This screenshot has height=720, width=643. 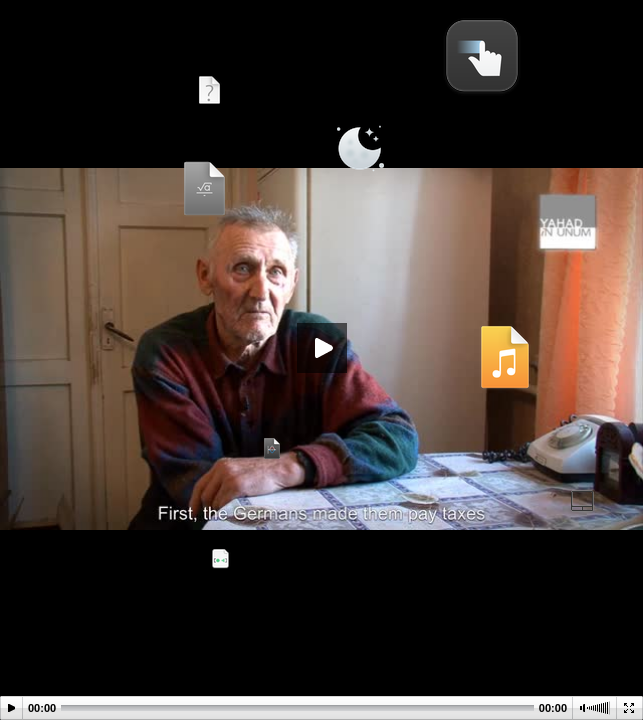 I want to click on touchpad or trackpad input device, so click(x=583, y=501).